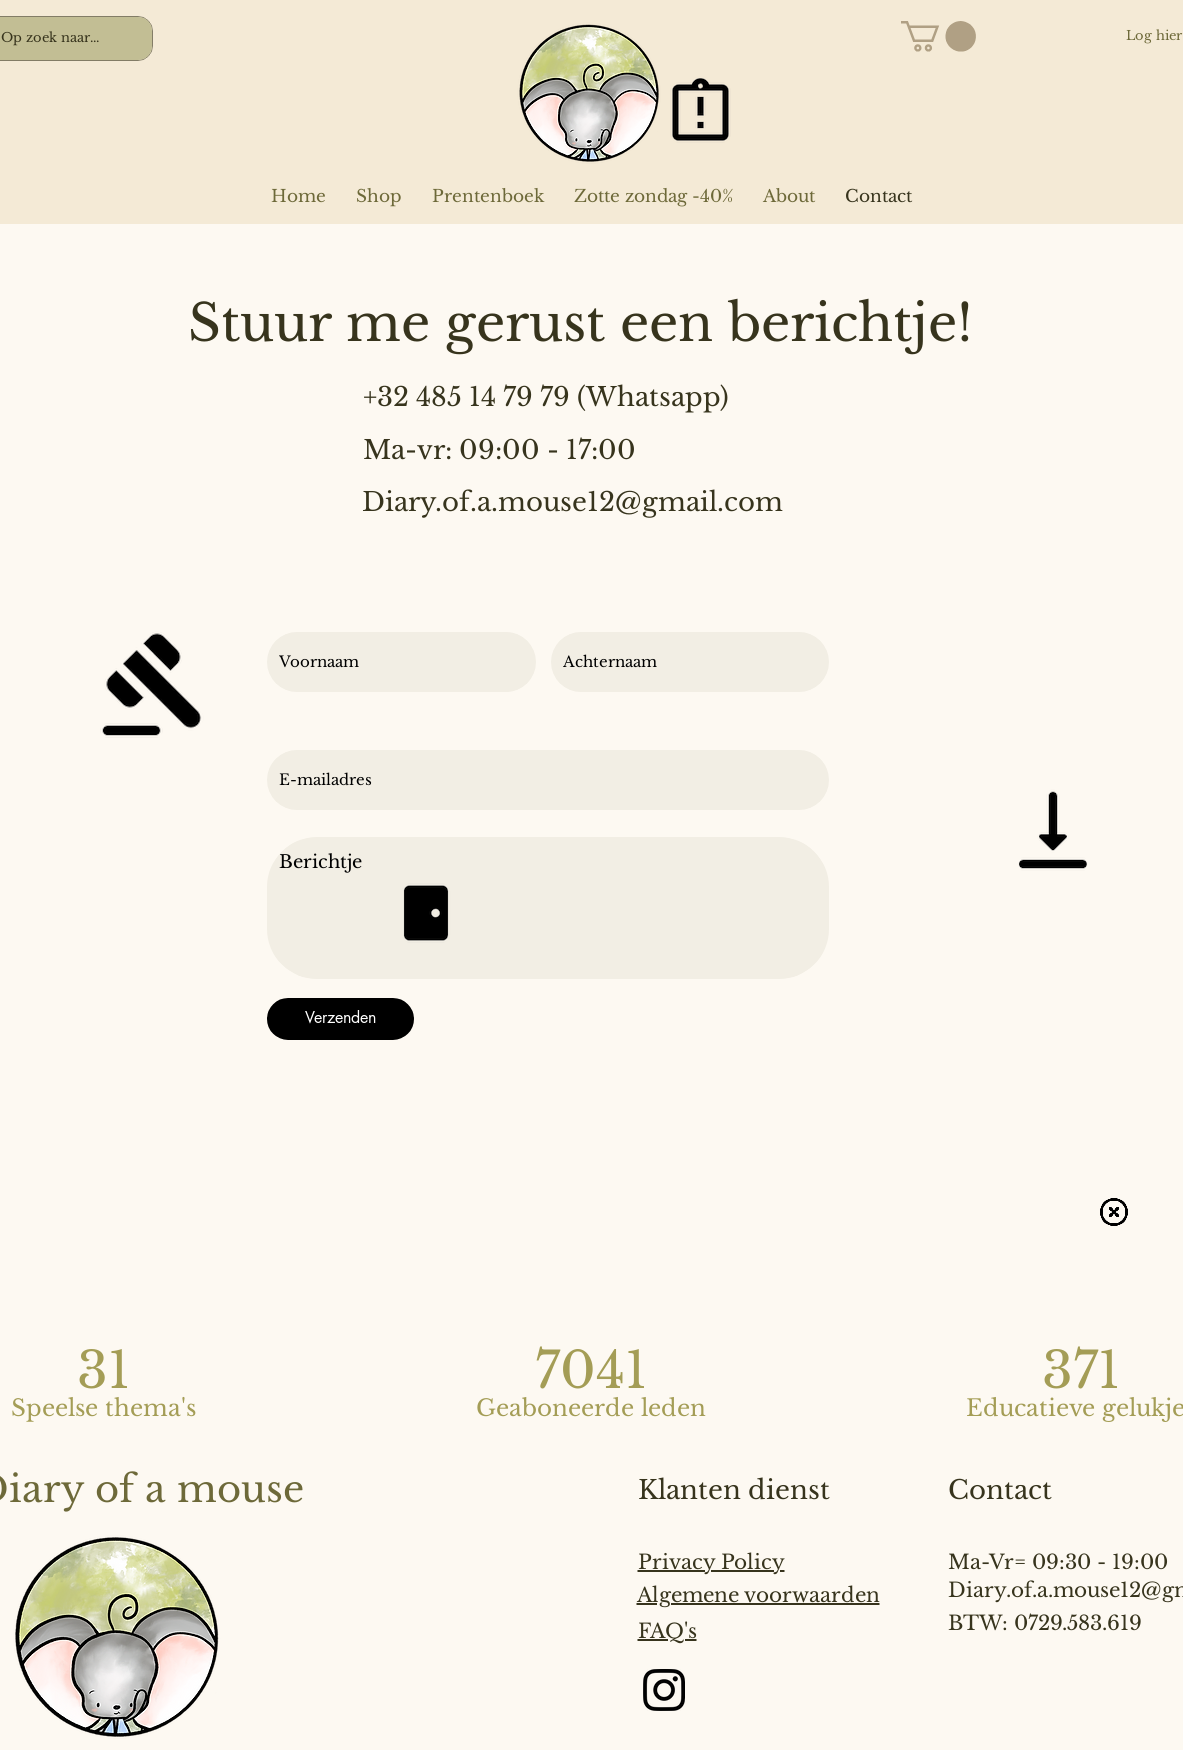 Image resolution: width=1183 pixels, height=1750 pixels. Describe the element at coordinates (155, 682) in the screenshot. I see `access legal or terms of service information` at that location.